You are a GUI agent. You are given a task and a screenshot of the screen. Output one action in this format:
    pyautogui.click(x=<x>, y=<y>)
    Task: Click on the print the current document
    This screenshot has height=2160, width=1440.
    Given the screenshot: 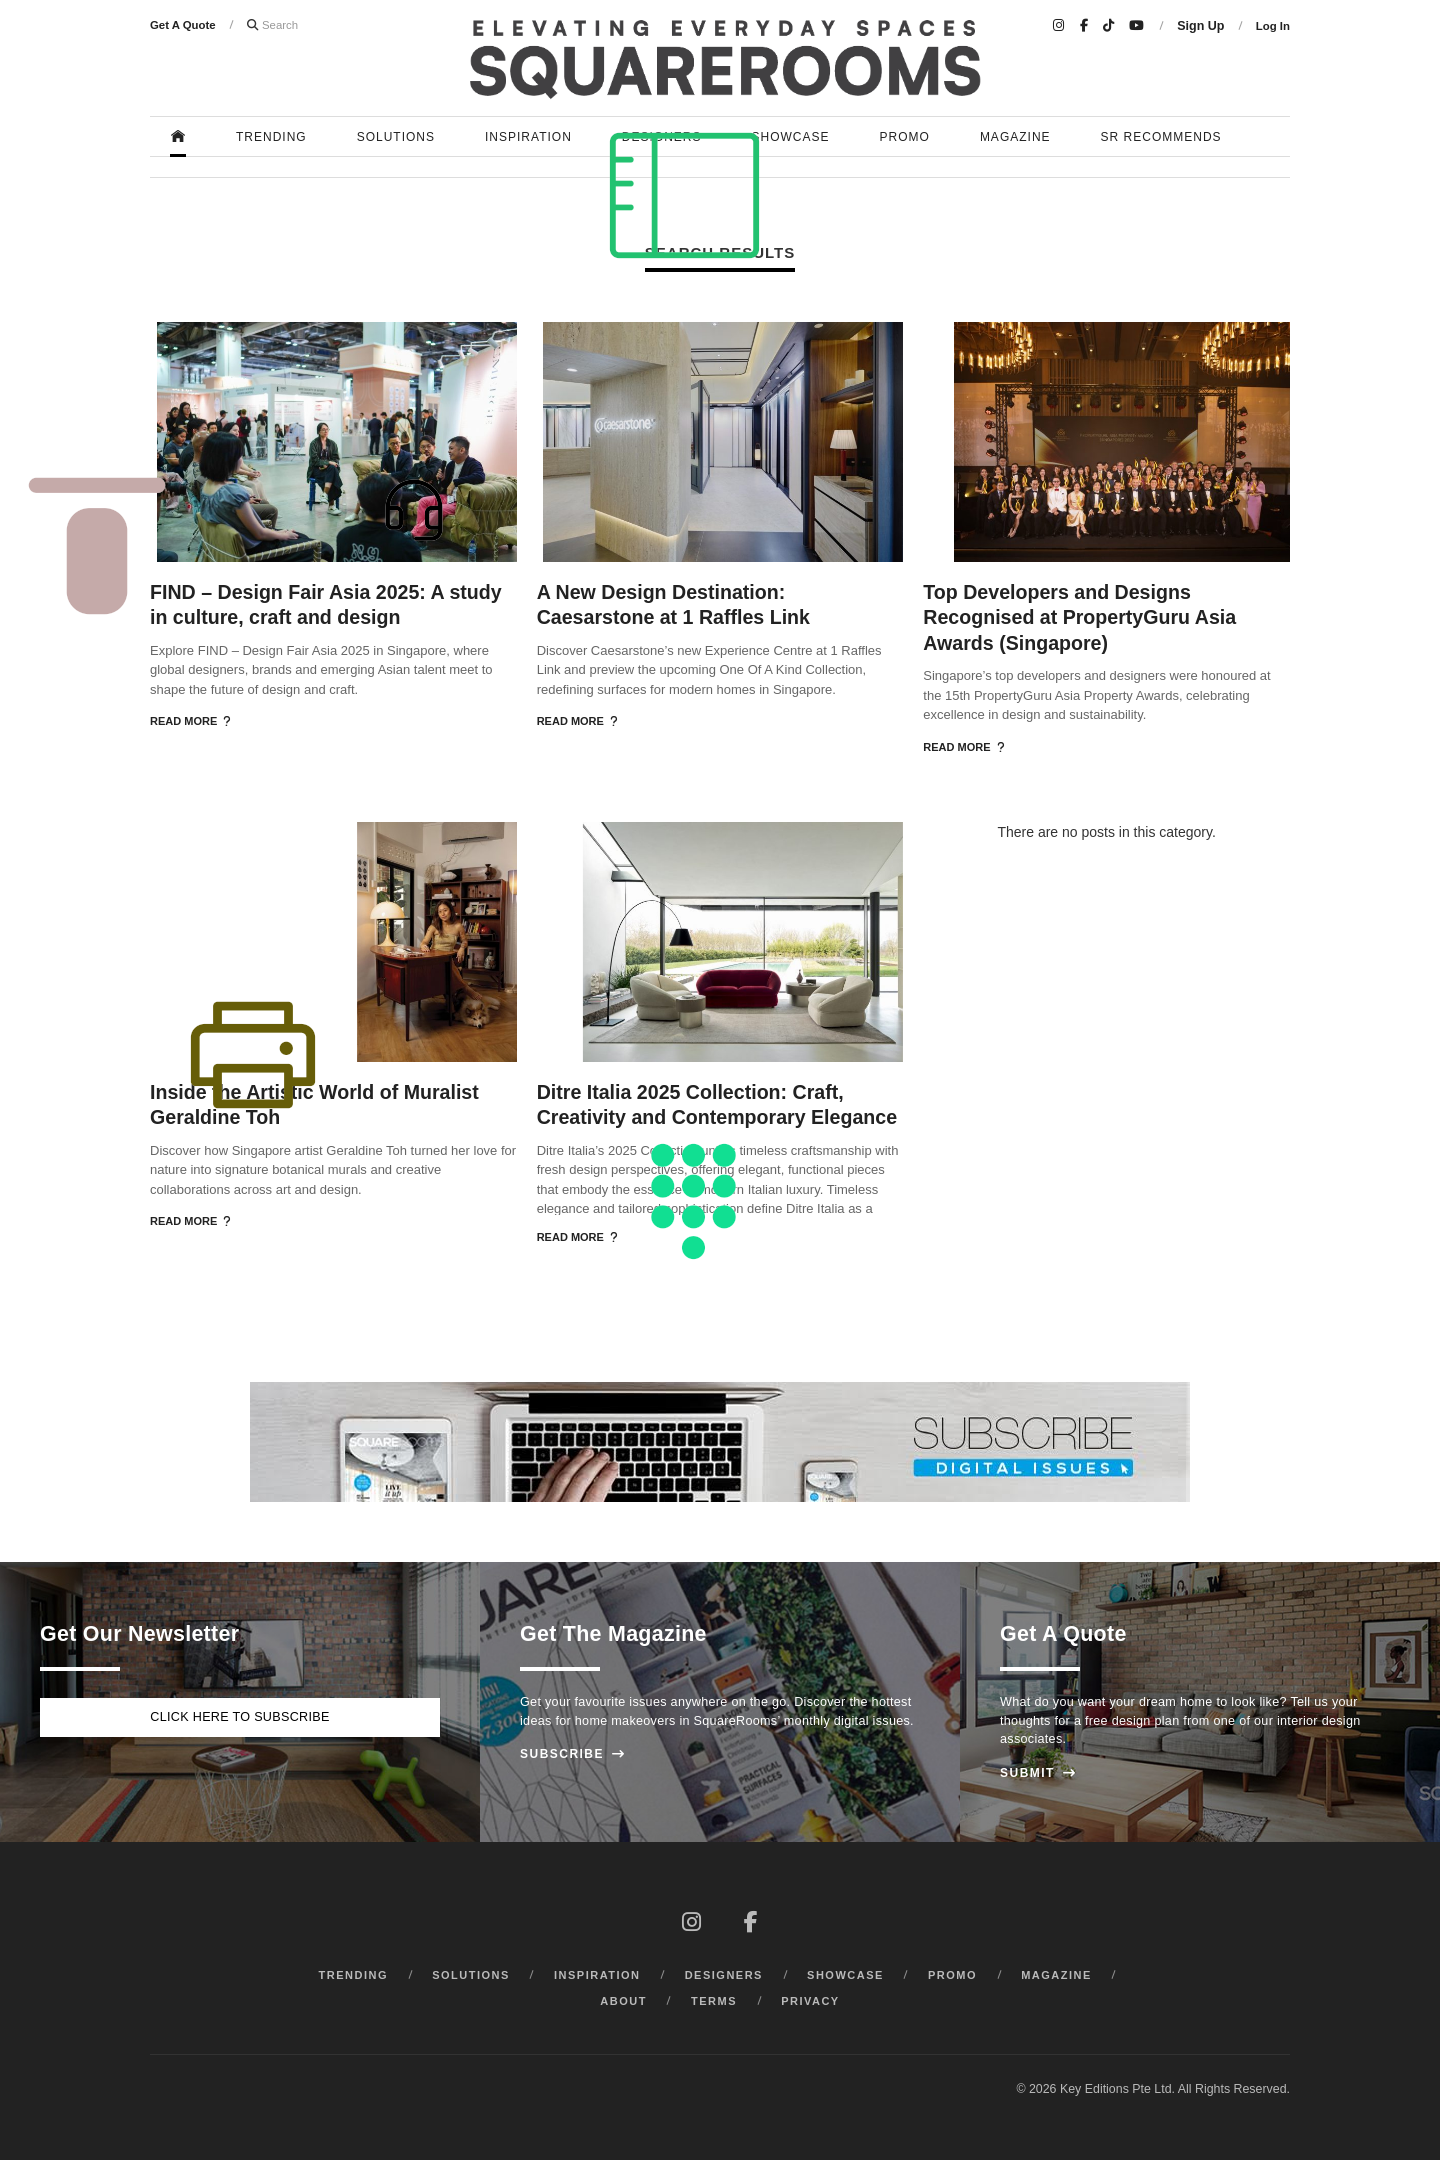 What is the action you would take?
    pyautogui.click(x=253, y=1055)
    